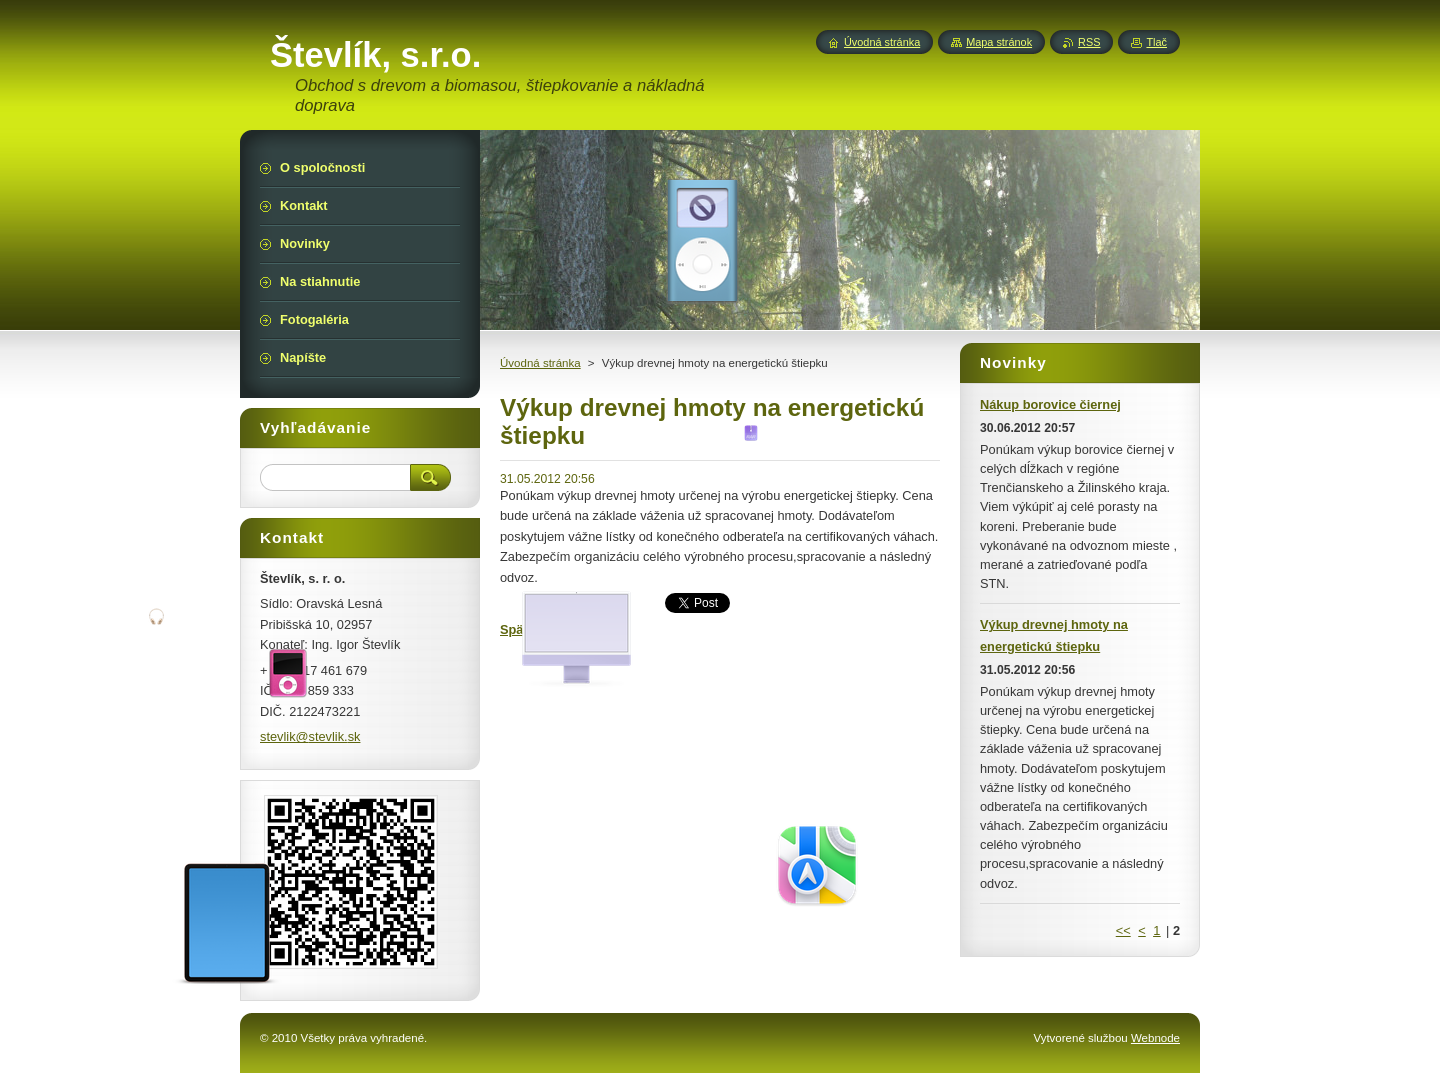 This screenshot has width=1440, height=1073. I want to click on iPod mini device not connected or unavailable, so click(702, 241).